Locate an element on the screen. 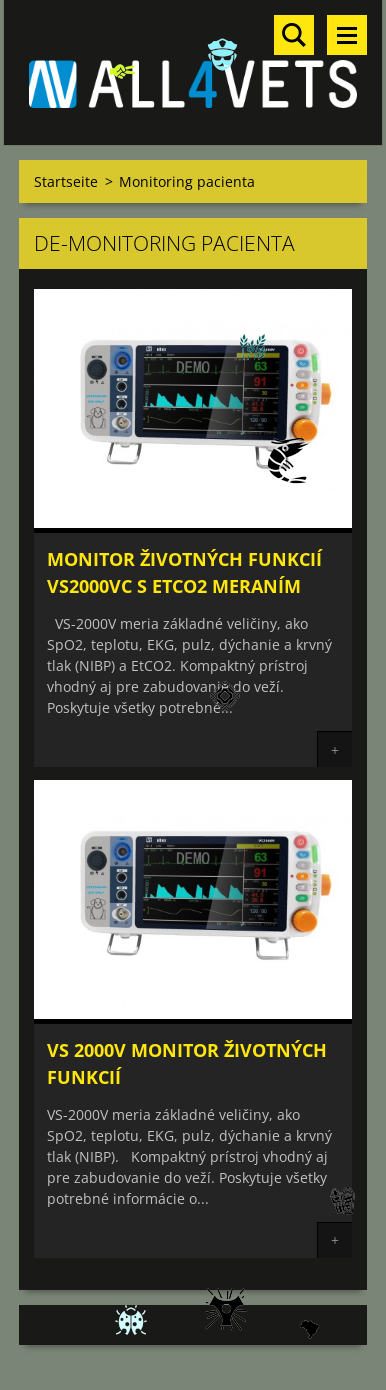  indicates a bug or issue in the system is located at coordinates (131, 1321).